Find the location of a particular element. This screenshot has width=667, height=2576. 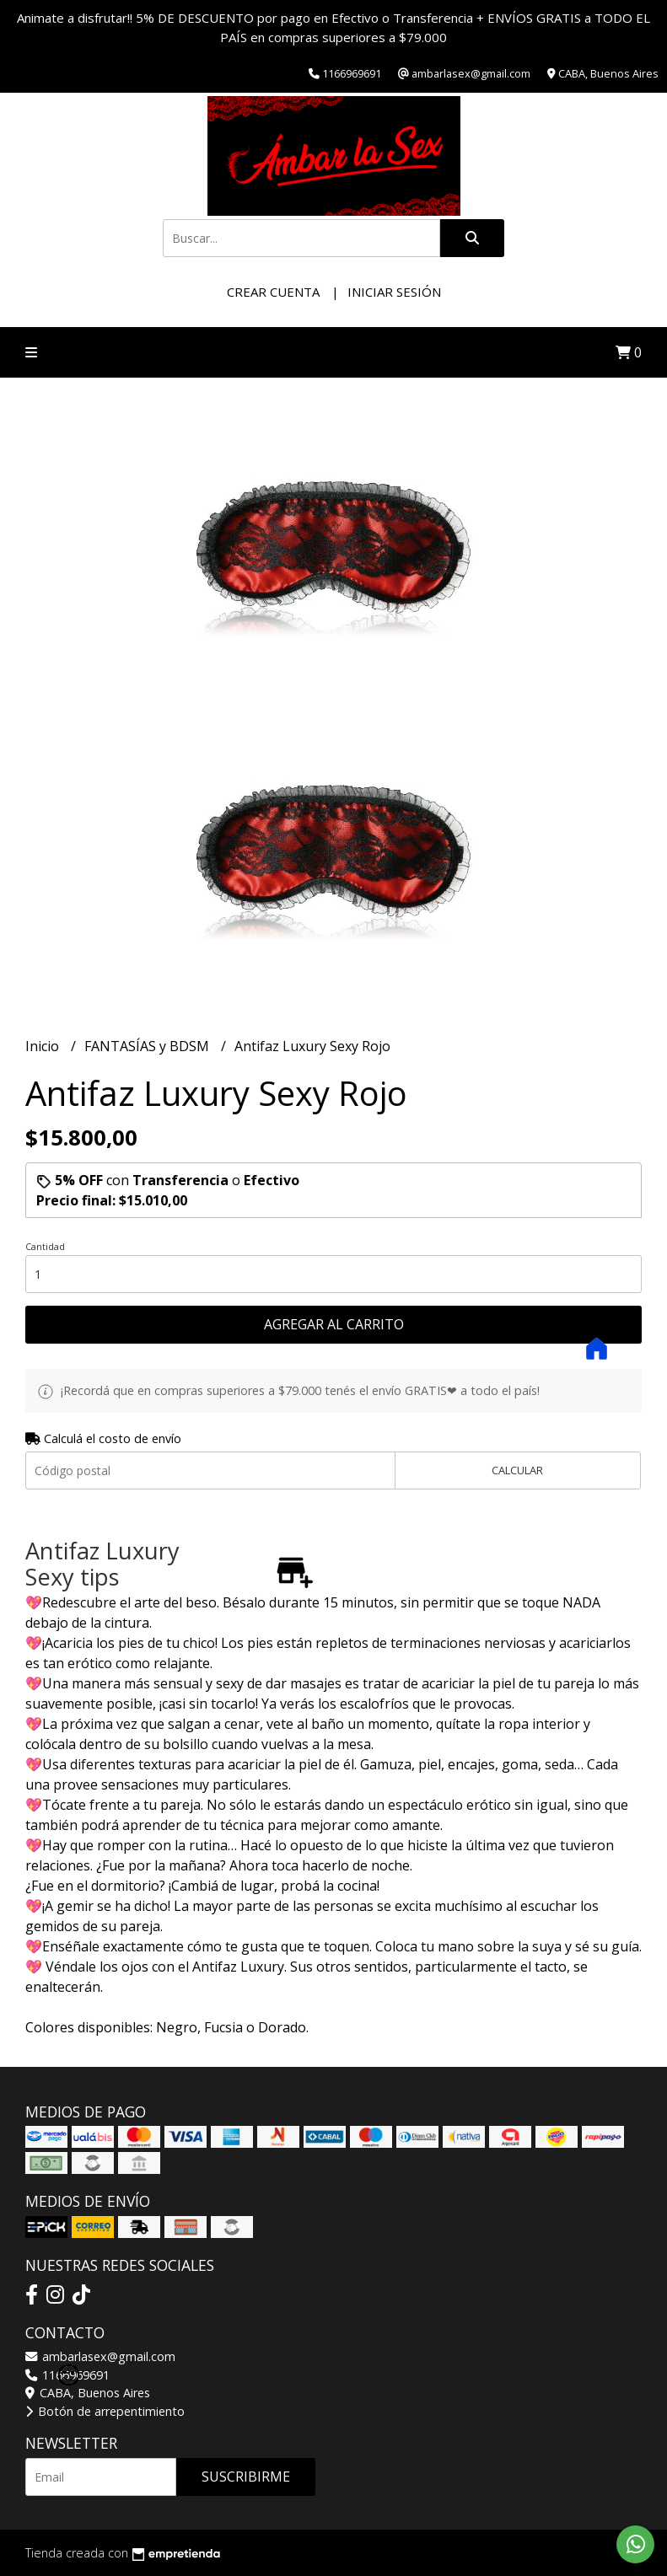

navigate to home screen is located at coordinates (596, 1349).